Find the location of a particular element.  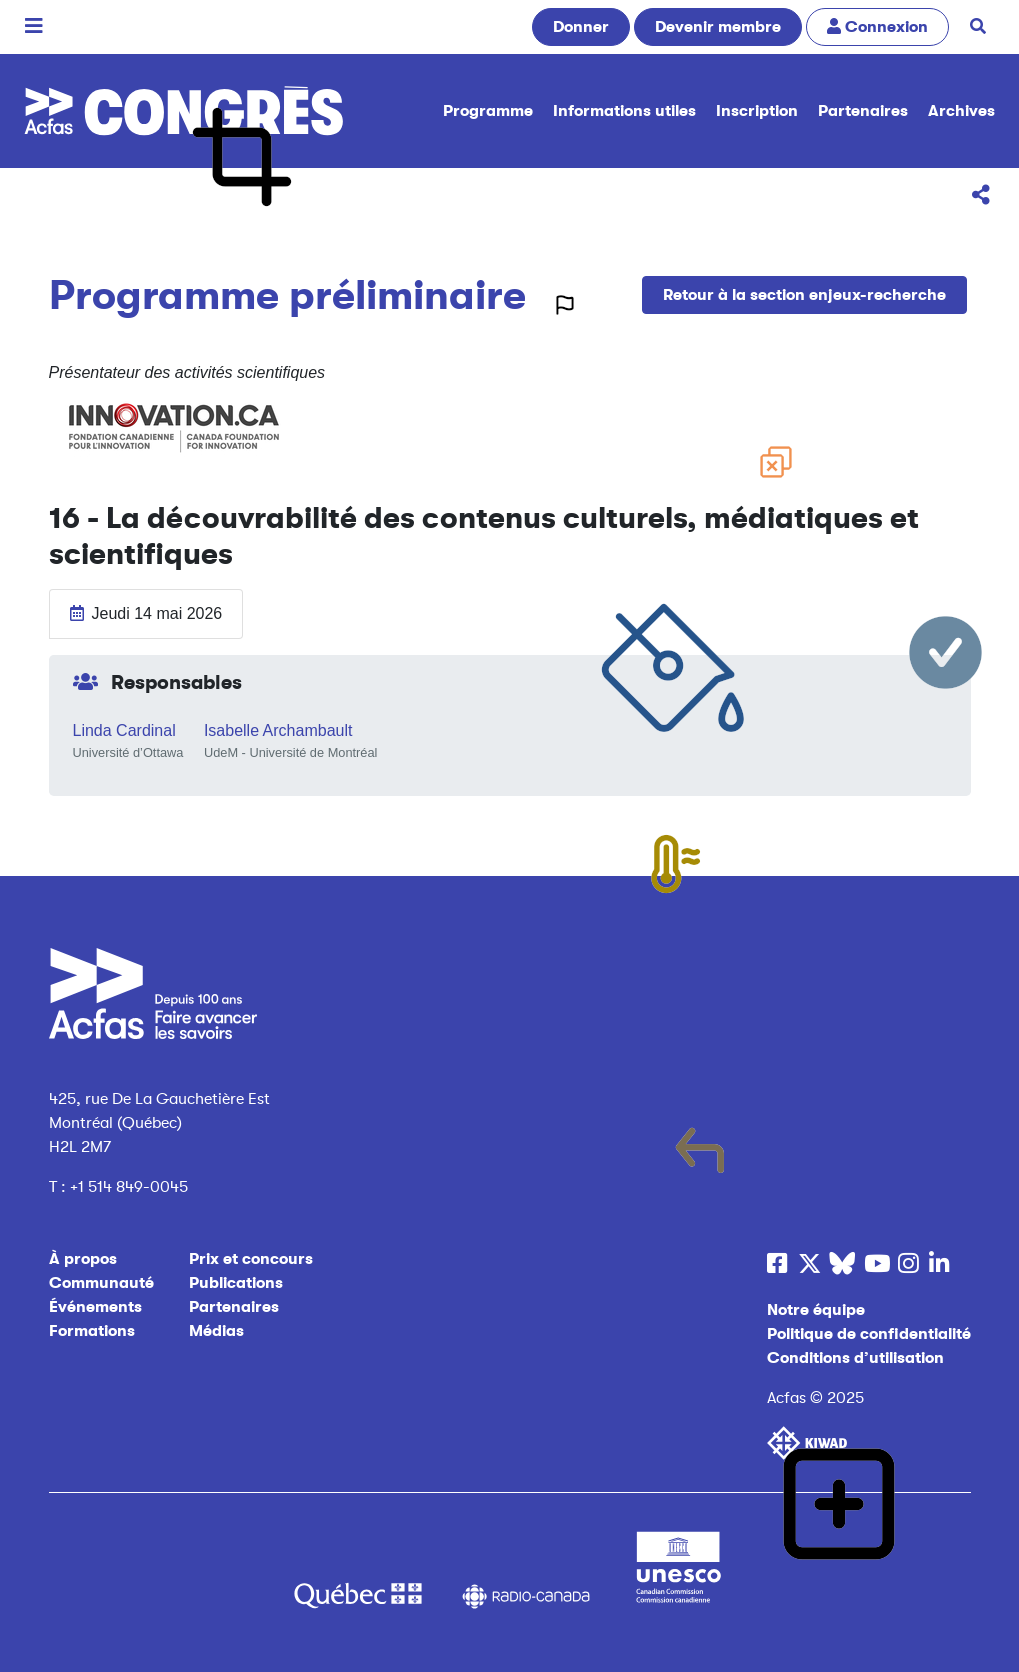

close all open tabs or windows is located at coordinates (776, 462).